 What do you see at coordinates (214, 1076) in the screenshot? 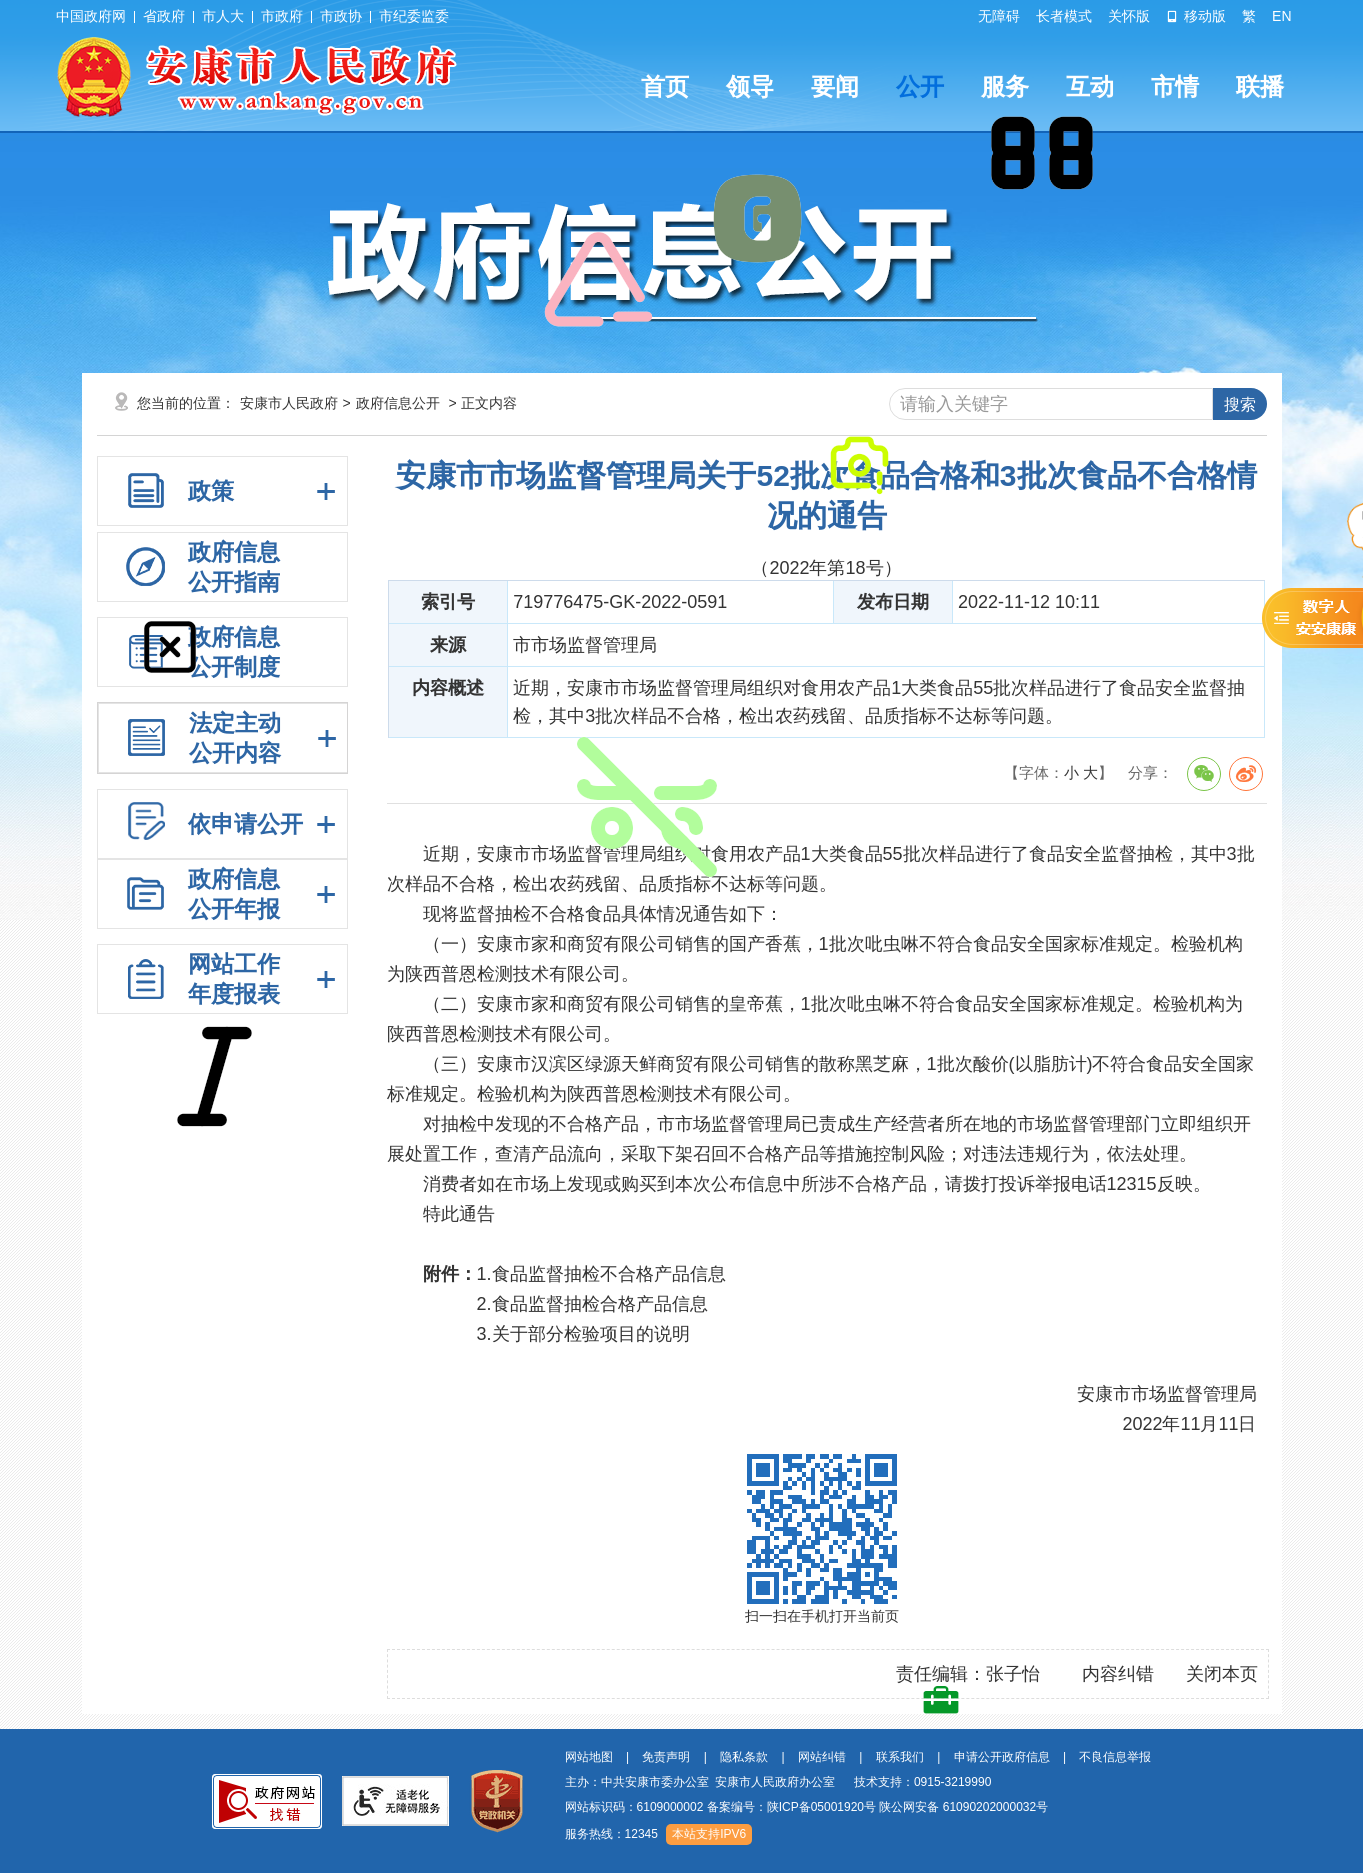
I see `apply italic formatting to selected text` at bounding box center [214, 1076].